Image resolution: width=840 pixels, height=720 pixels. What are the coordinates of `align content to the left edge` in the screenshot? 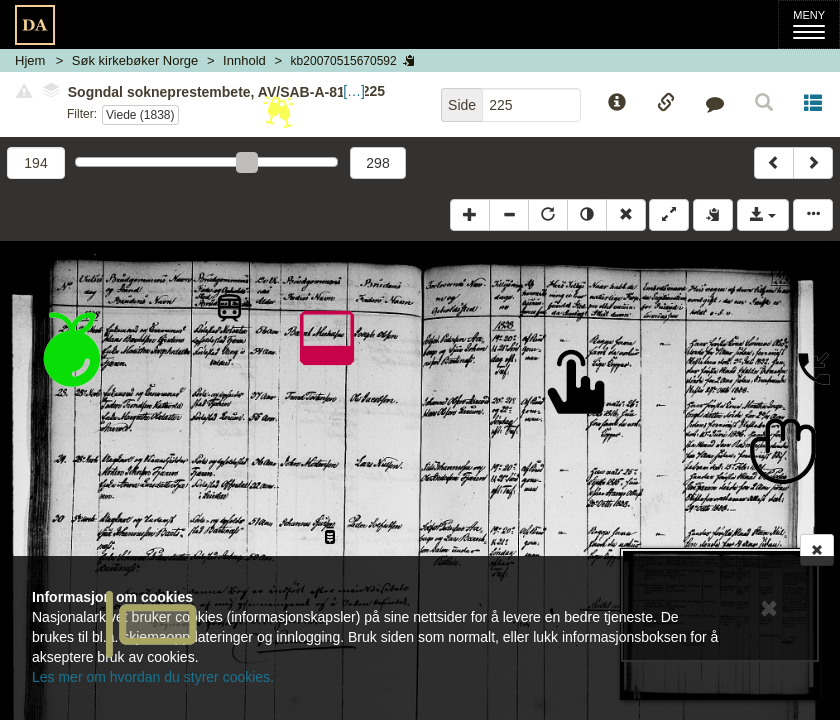 It's located at (149, 624).